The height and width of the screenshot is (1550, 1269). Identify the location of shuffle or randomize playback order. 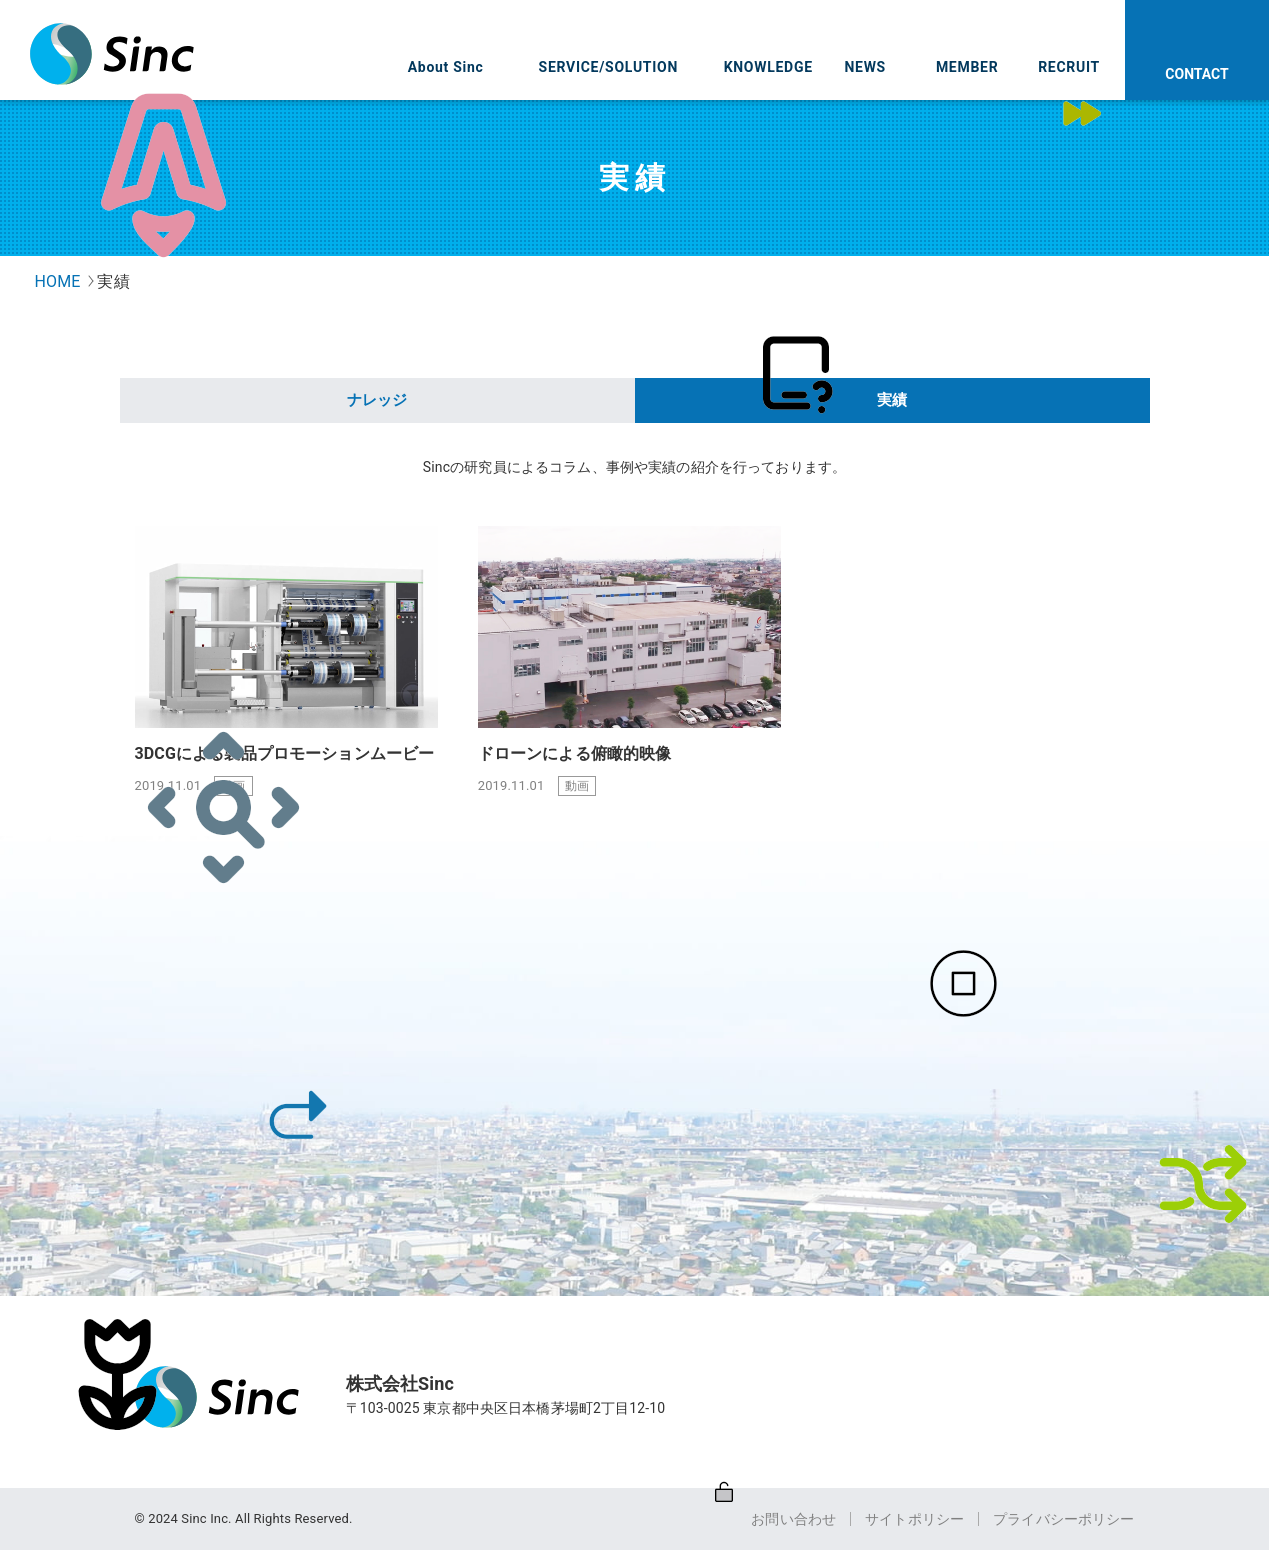
(1203, 1184).